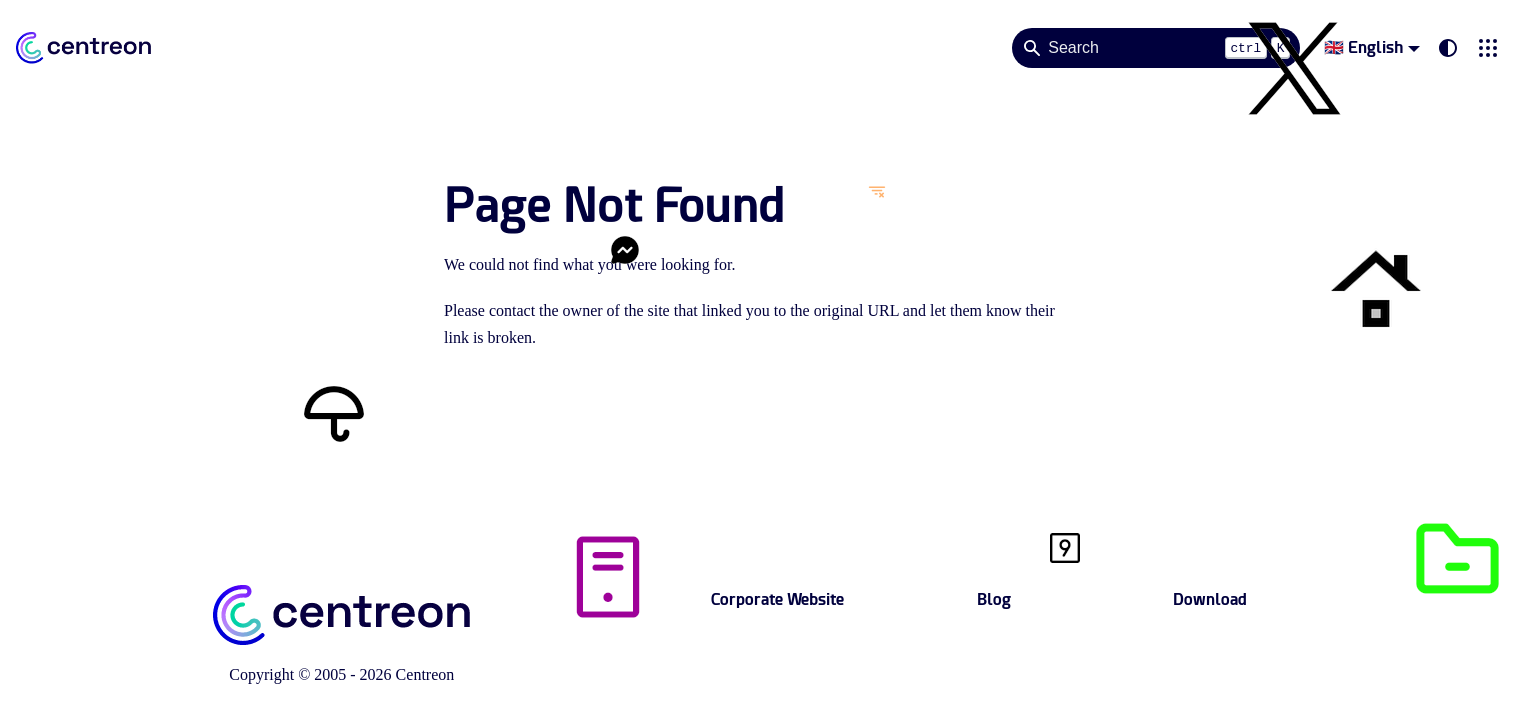  What do you see at coordinates (608, 577) in the screenshot?
I see `access server or desktop computer settings` at bounding box center [608, 577].